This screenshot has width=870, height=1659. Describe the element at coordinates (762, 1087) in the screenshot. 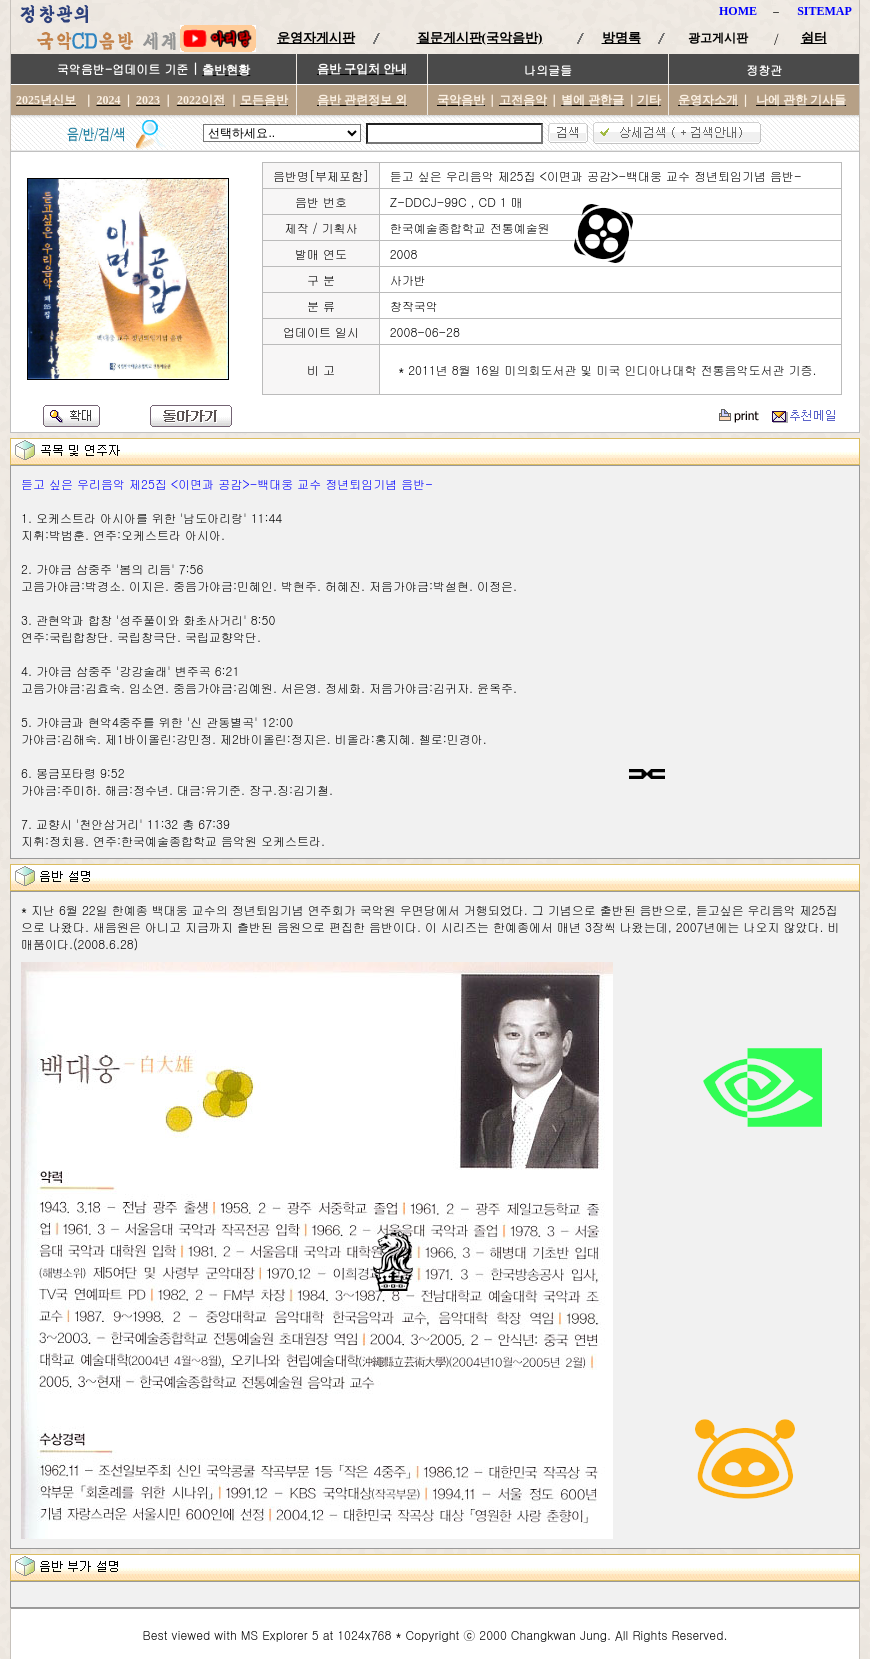

I see `nvidia brand logo` at that location.